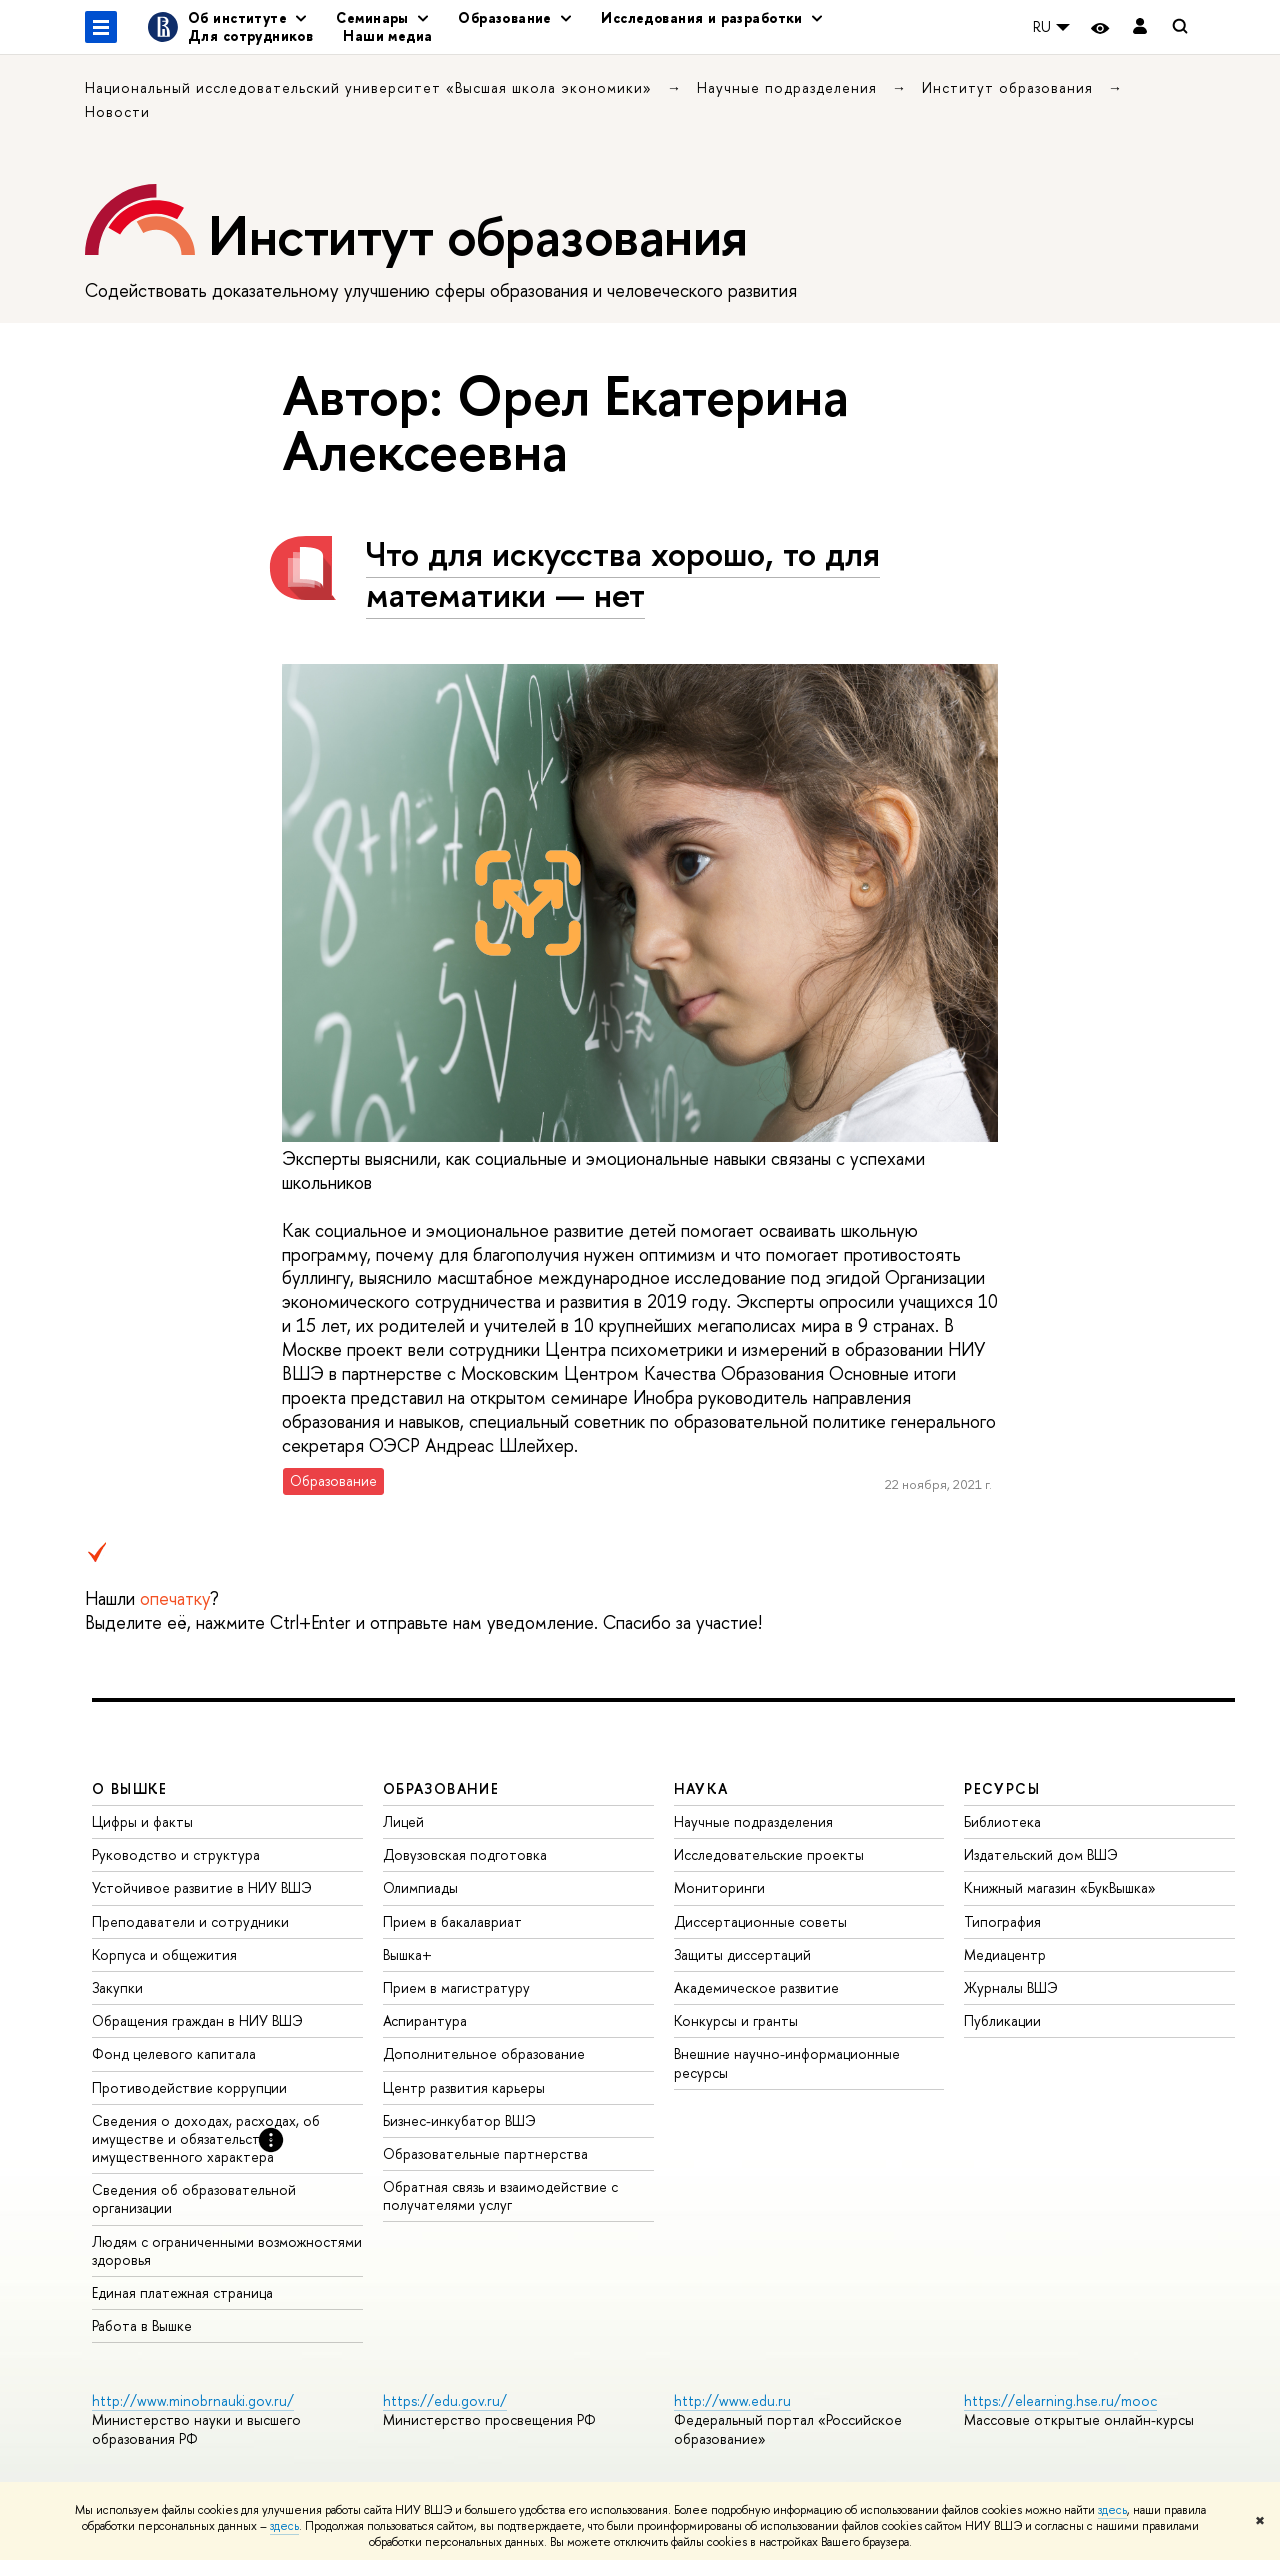 The height and width of the screenshot is (2560, 1280). Describe the element at coordinates (271, 2140) in the screenshot. I see `open more options menu` at that location.